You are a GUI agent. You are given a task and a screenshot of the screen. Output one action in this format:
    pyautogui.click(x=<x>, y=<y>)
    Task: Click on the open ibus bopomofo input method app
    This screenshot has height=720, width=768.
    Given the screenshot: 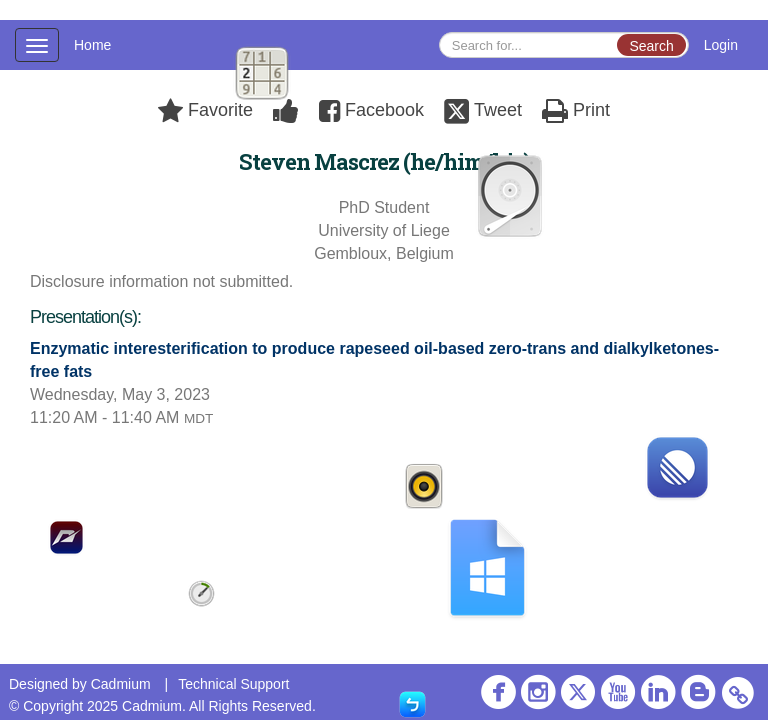 What is the action you would take?
    pyautogui.click(x=412, y=704)
    